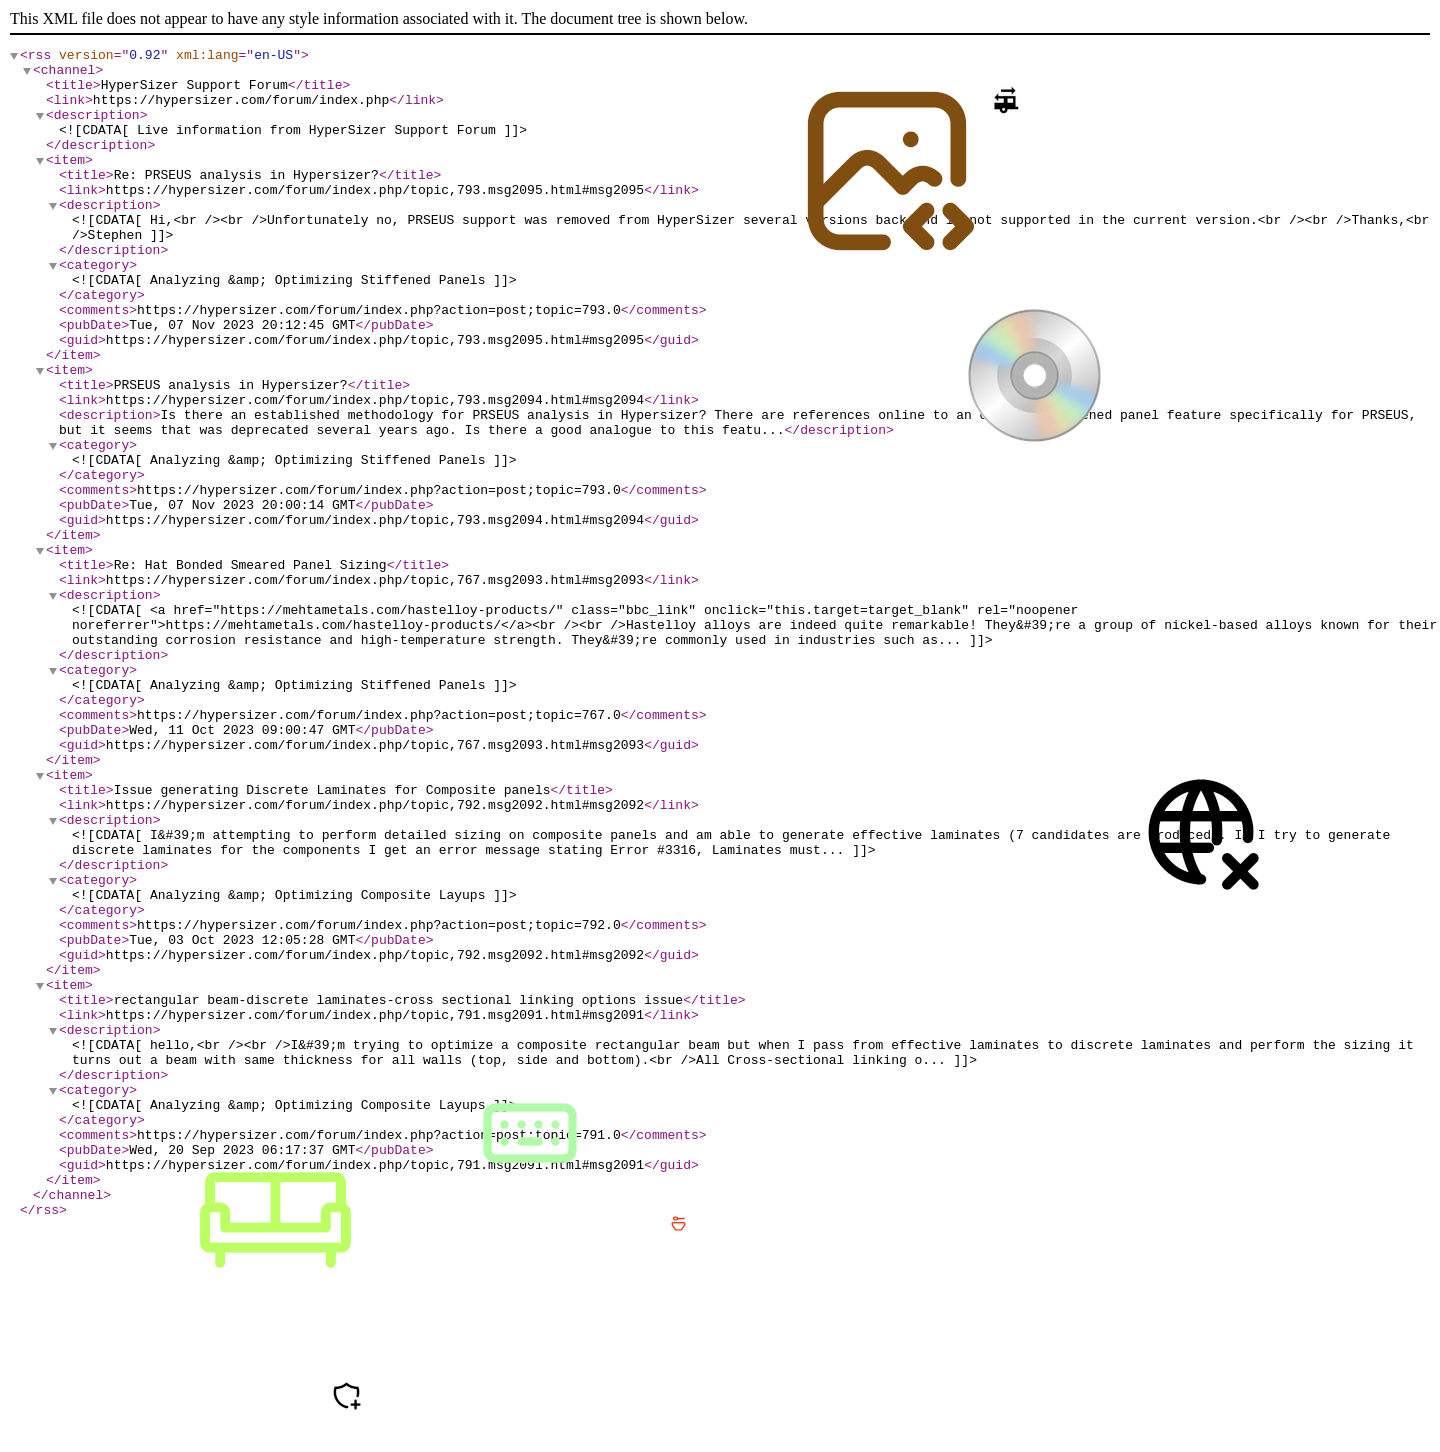  What do you see at coordinates (346, 1395) in the screenshot?
I see `add new security protection` at bounding box center [346, 1395].